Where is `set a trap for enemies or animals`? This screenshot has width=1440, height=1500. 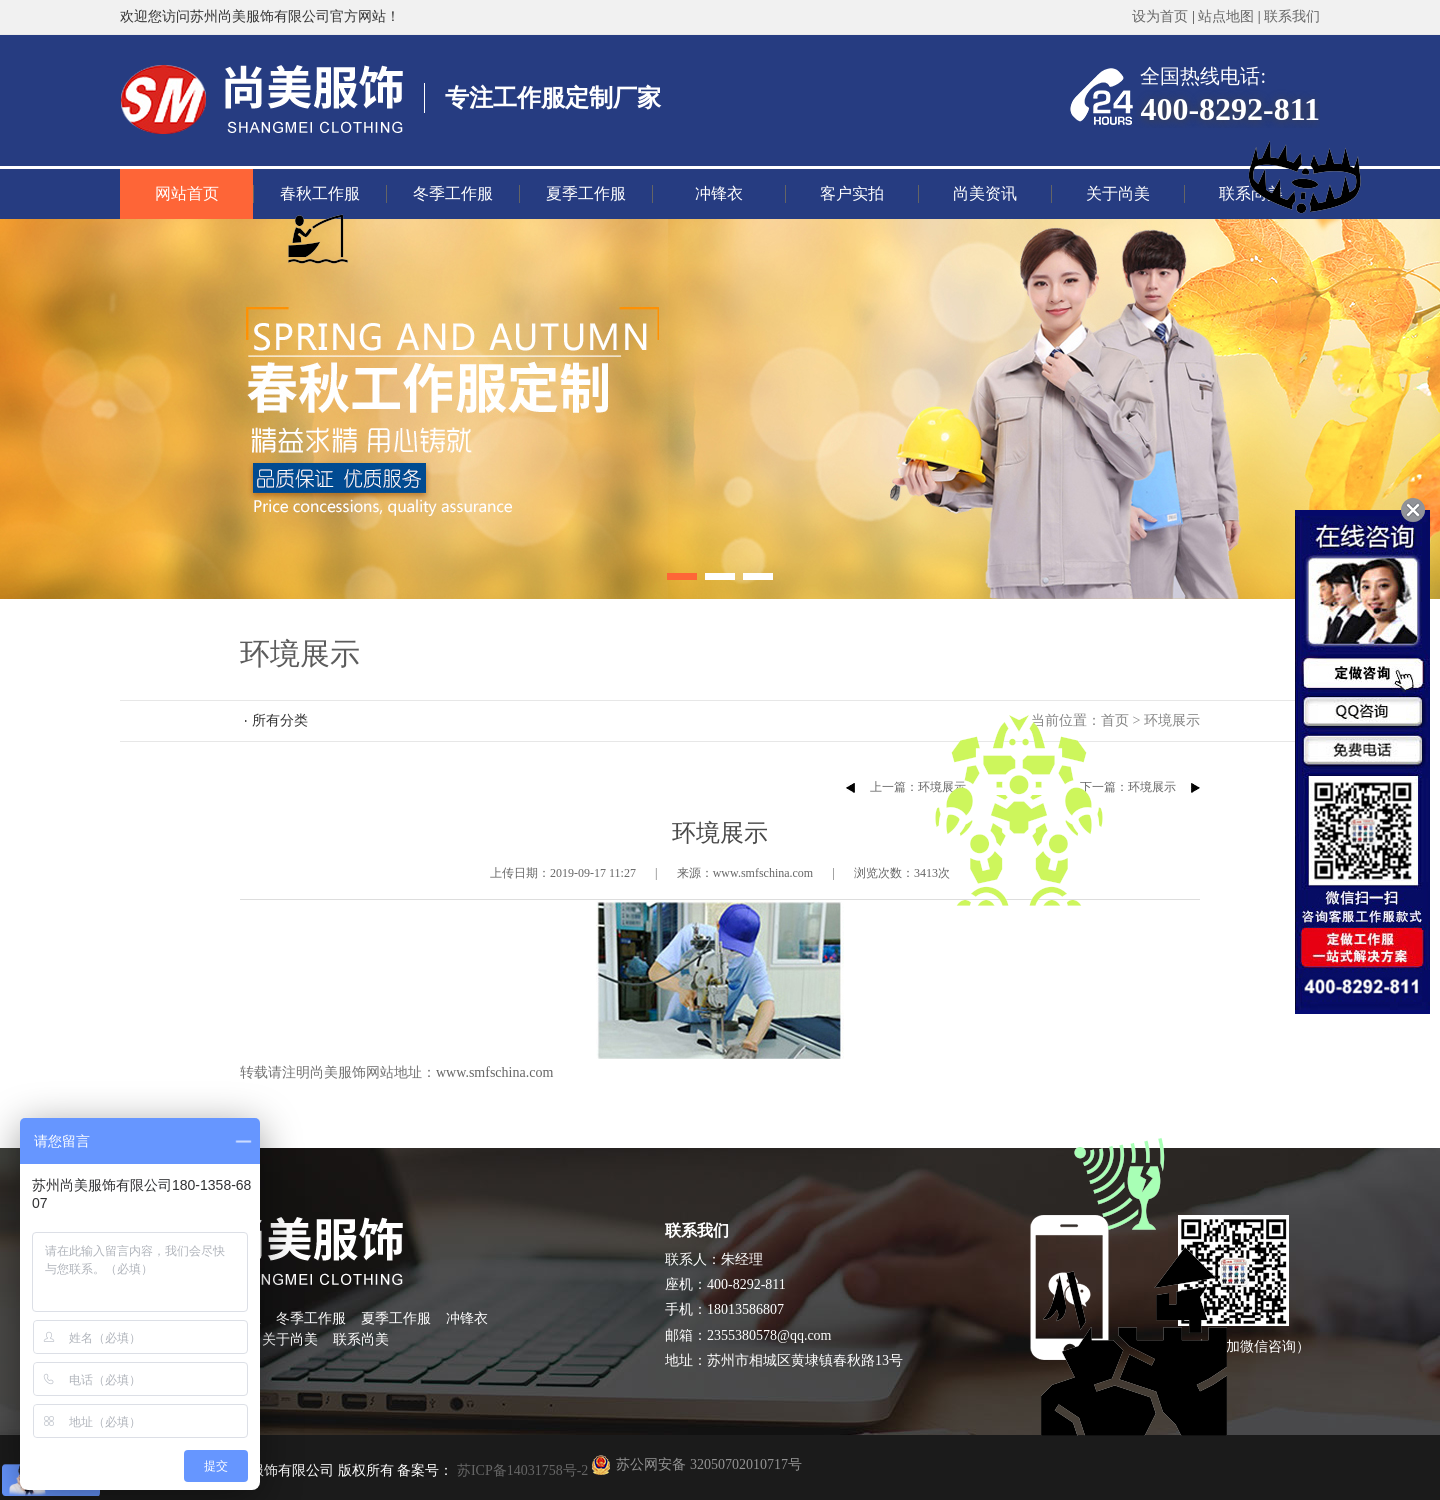 set a trap for enemies or animals is located at coordinates (1305, 174).